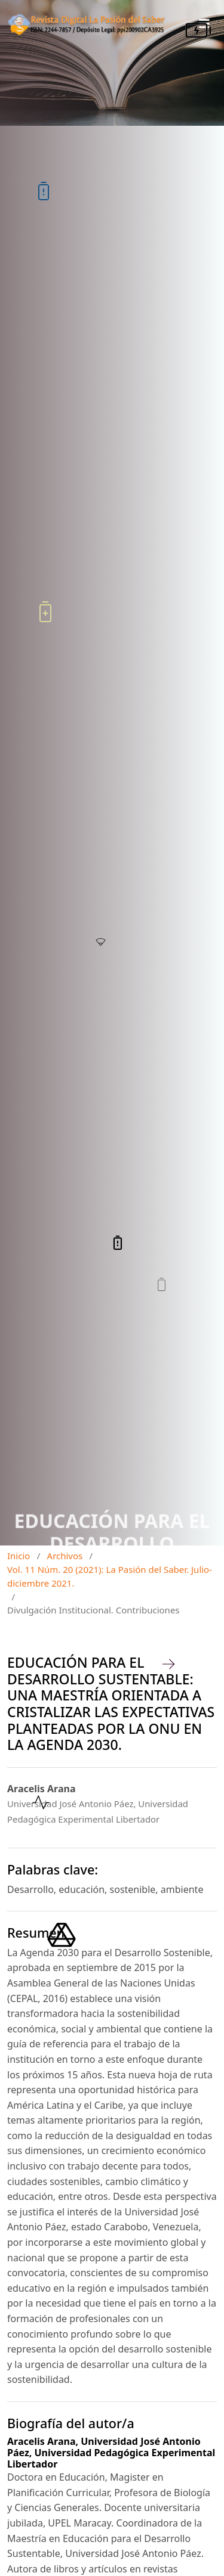  I want to click on navigate to the next item or screen, so click(168, 1664).